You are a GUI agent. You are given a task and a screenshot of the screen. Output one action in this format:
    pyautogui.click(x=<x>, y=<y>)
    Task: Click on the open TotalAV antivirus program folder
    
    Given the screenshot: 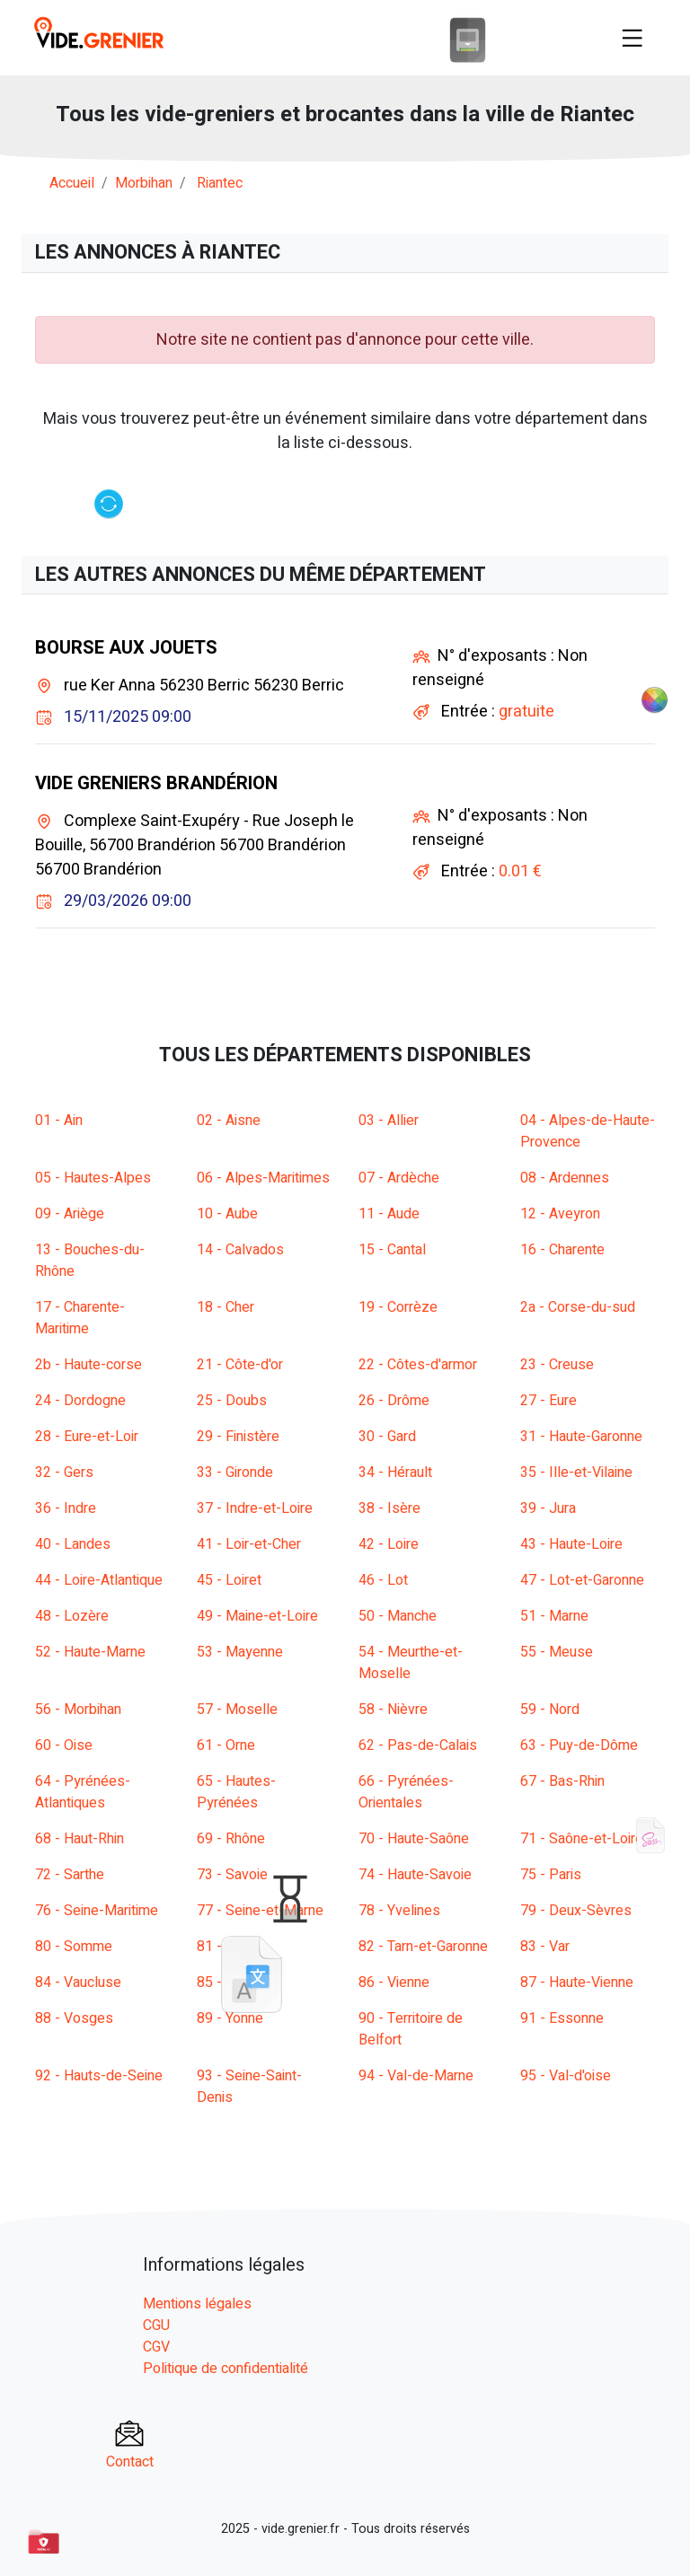 What is the action you would take?
    pyautogui.click(x=43, y=2542)
    